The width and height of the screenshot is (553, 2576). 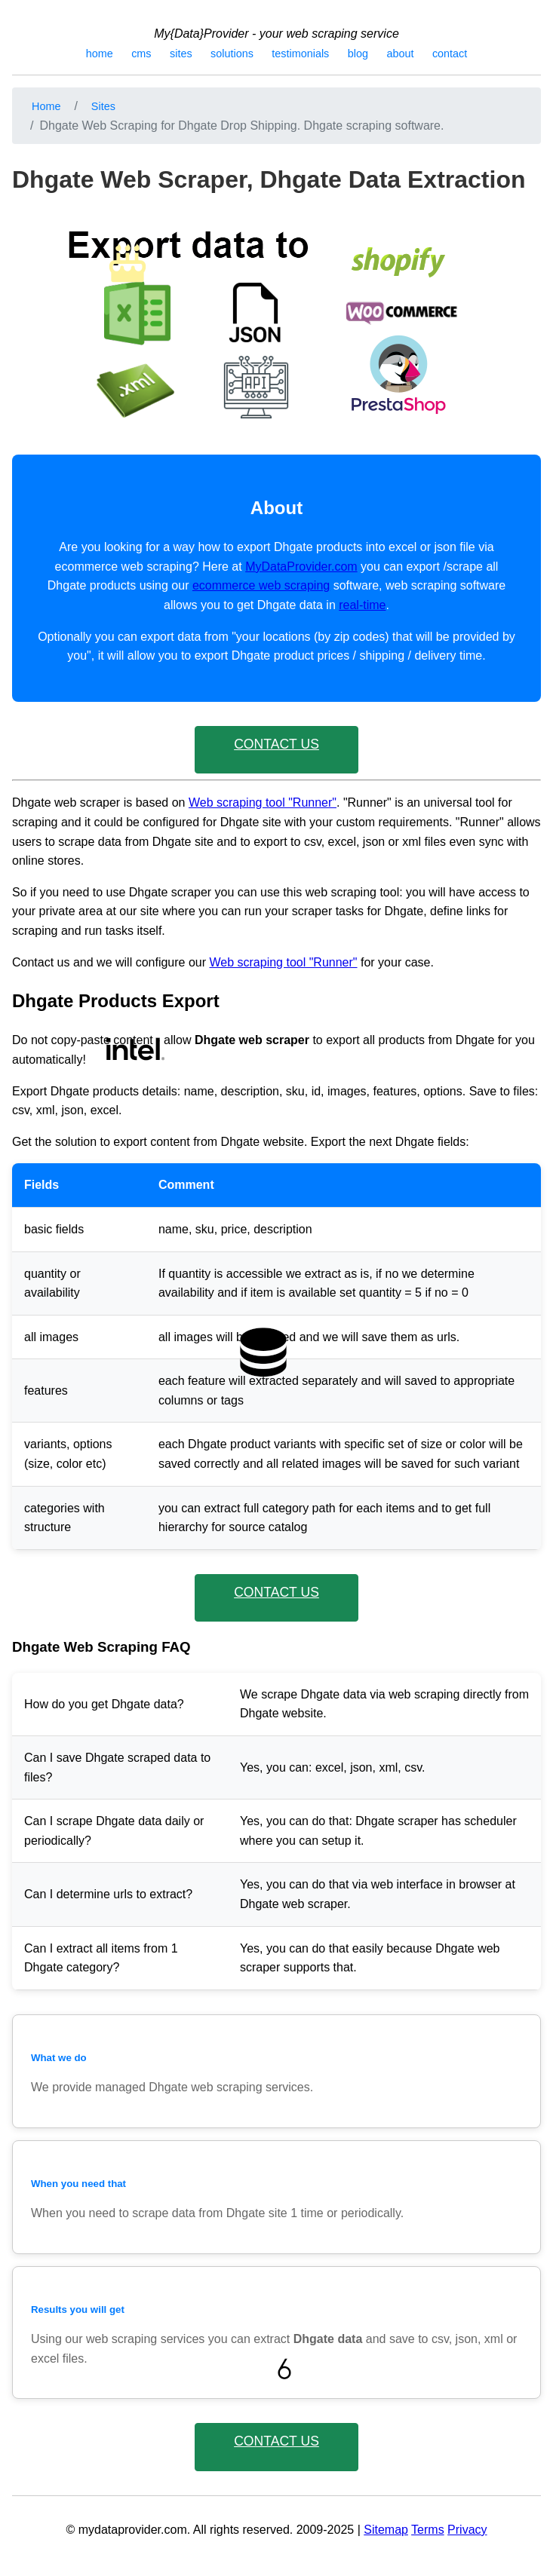 What do you see at coordinates (263, 1351) in the screenshot?
I see `access database storage` at bounding box center [263, 1351].